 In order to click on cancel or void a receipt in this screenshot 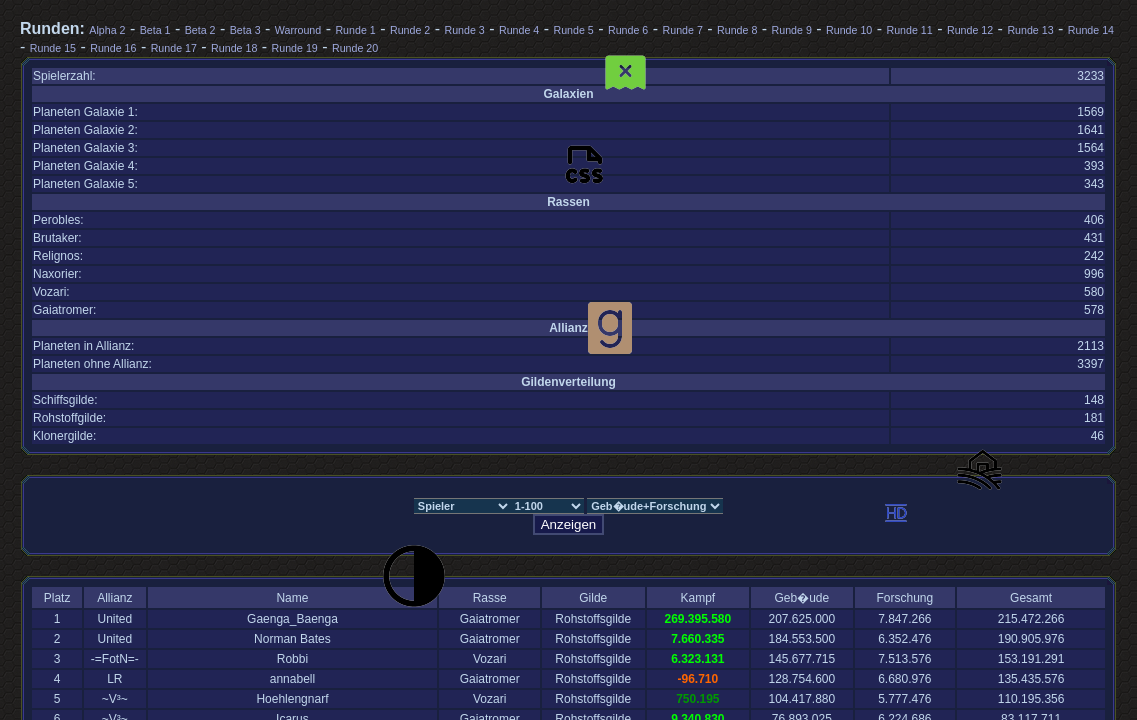, I will do `click(625, 72)`.